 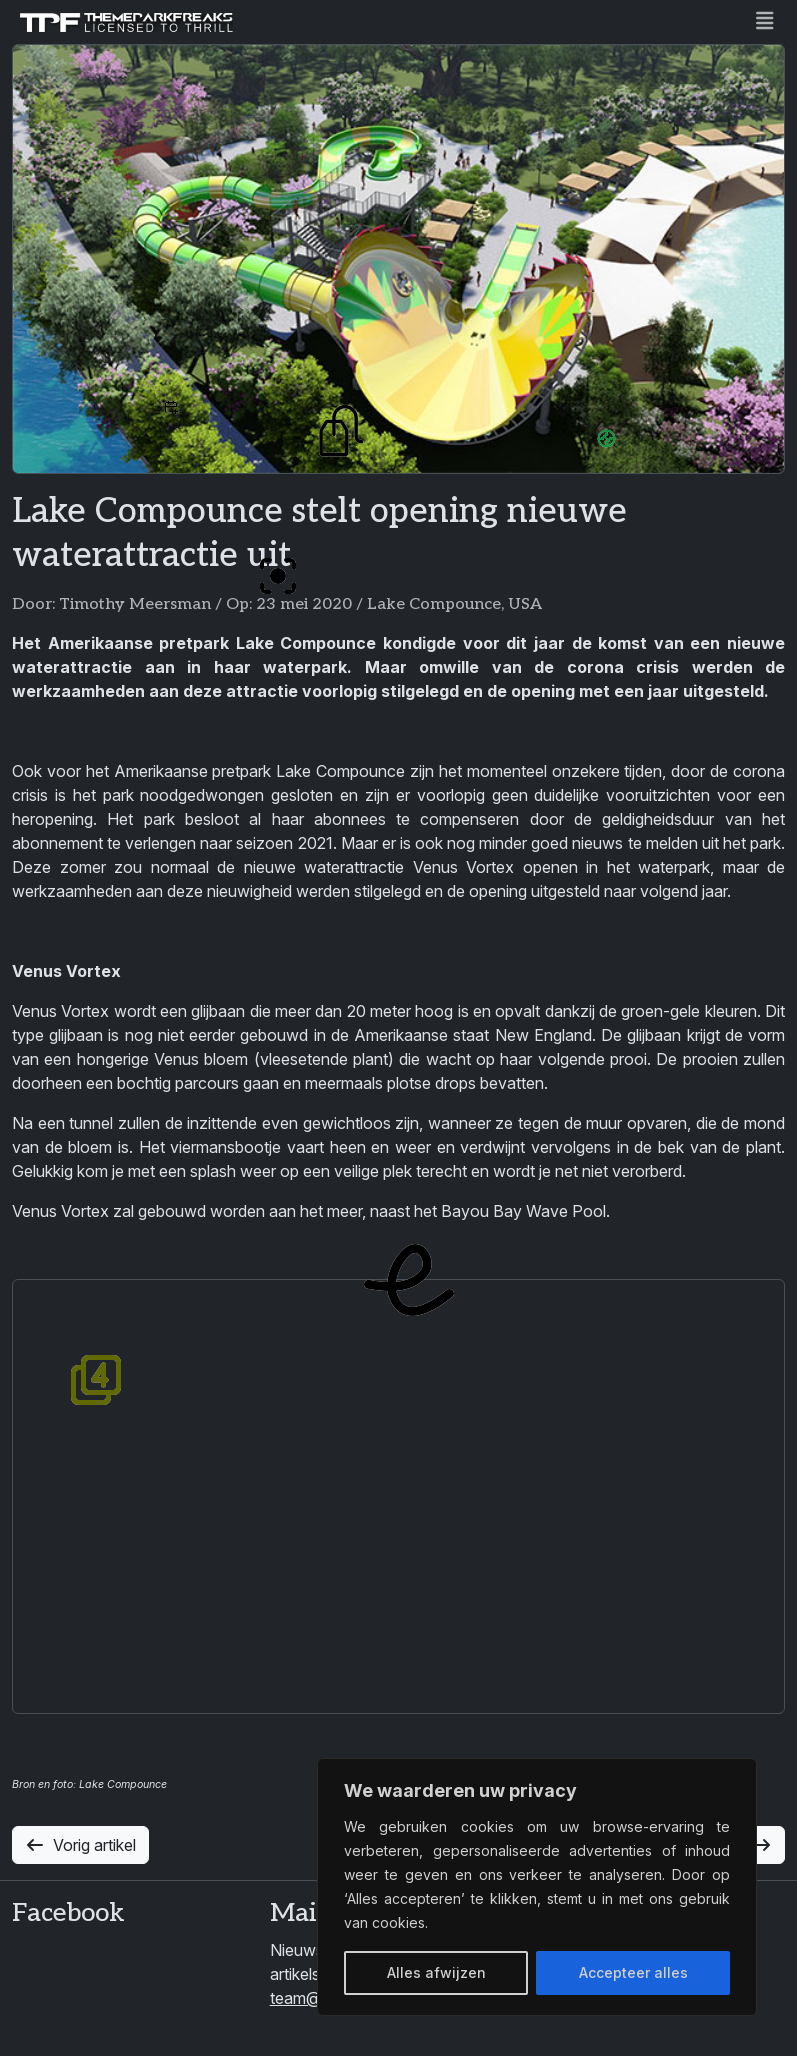 I want to click on view baseball scores or stats, so click(x=606, y=438).